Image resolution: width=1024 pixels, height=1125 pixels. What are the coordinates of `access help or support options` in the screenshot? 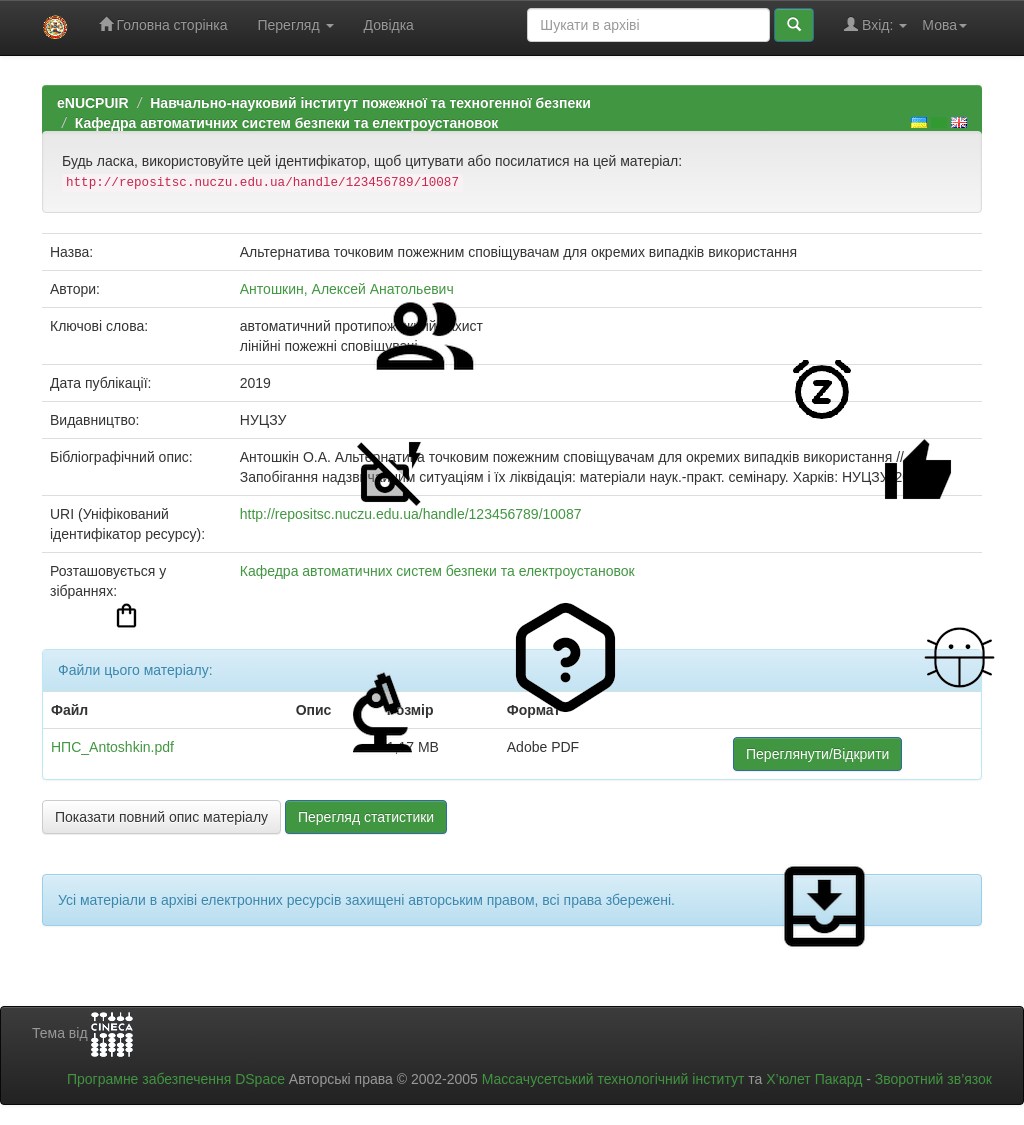 It's located at (565, 657).